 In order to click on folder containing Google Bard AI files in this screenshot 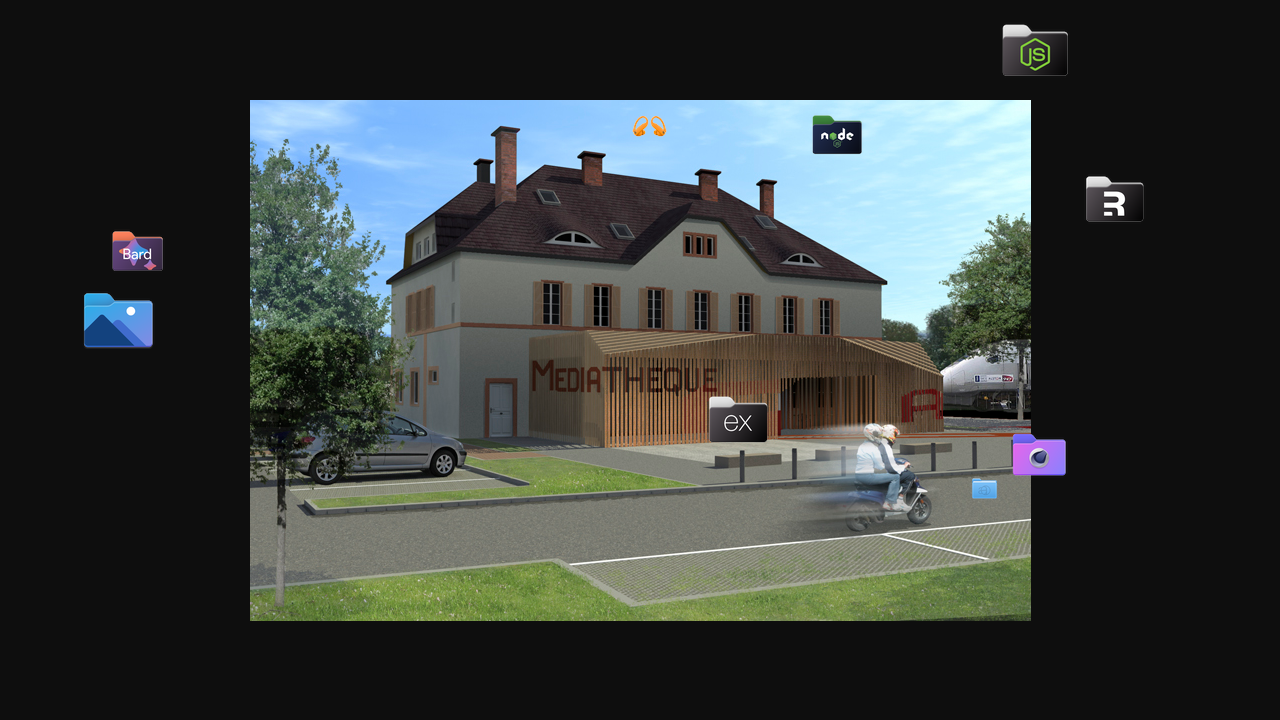, I will do `click(137, 252)`.